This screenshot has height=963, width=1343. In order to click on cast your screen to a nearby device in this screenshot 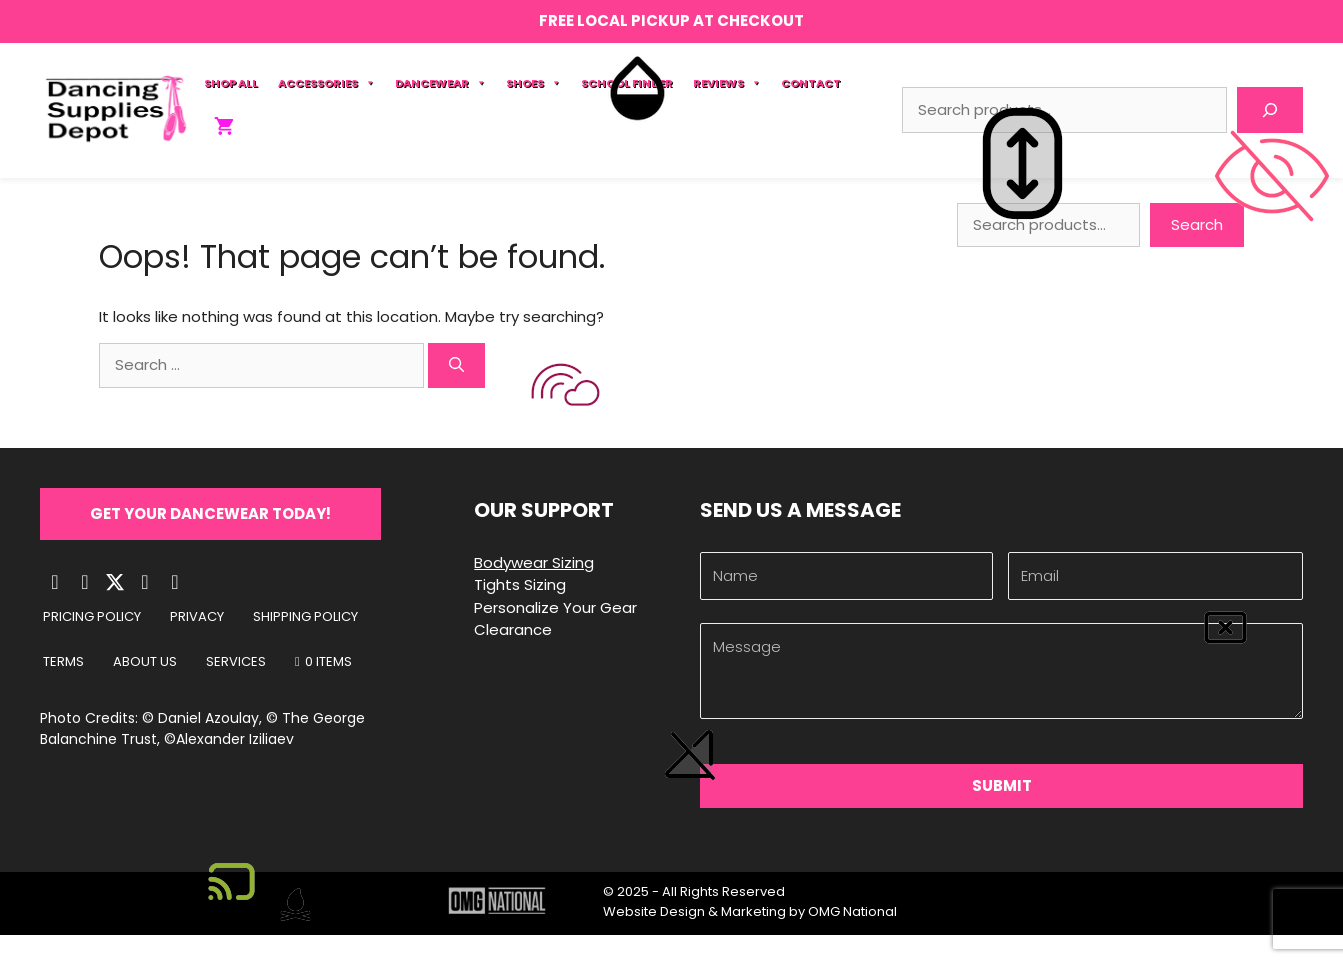, I will do `click(231, 881)`.